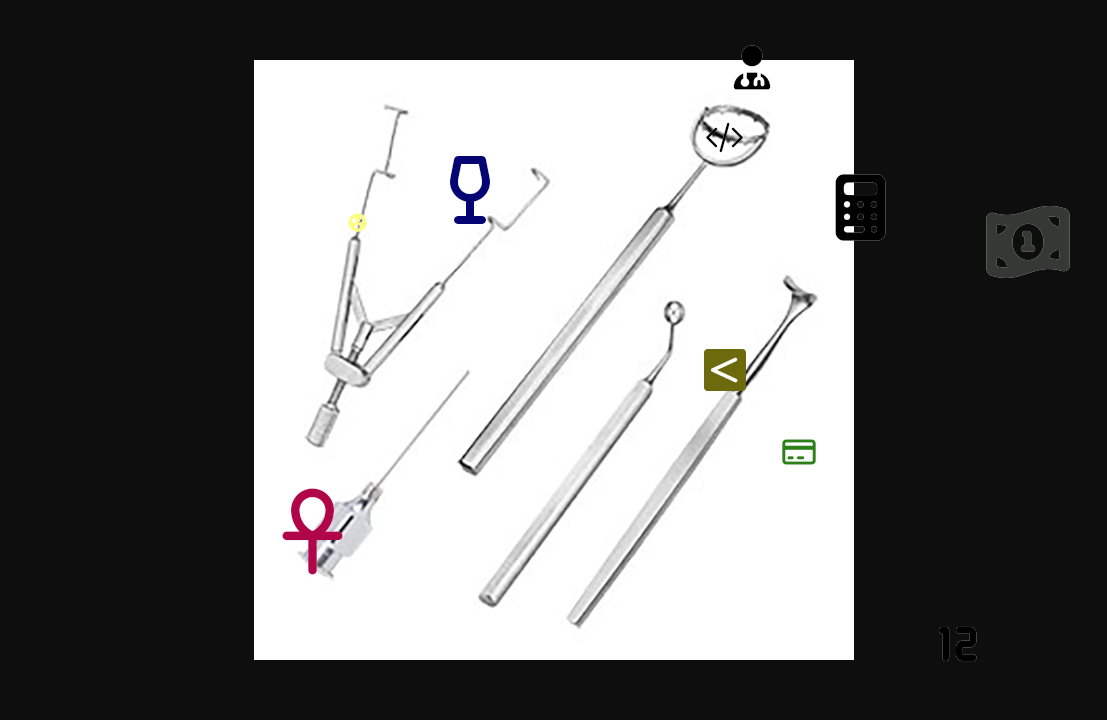  Describe the element at coordinates (752, 67) in the screenshot. I see `view doctor or medical professional profile` at that location.